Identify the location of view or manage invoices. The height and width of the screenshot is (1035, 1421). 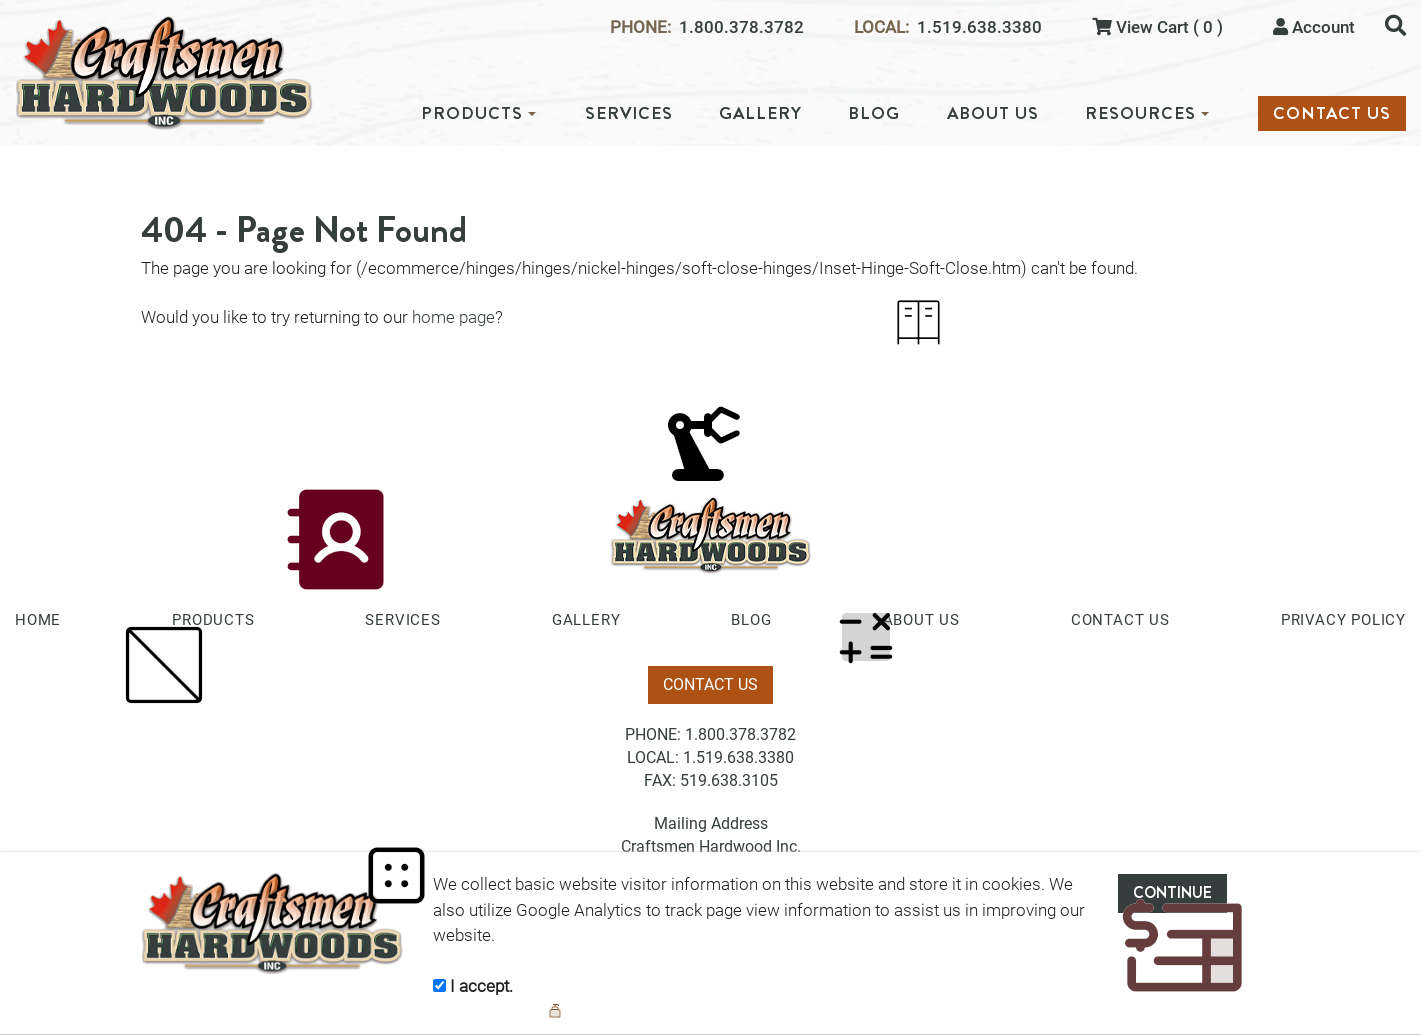
(1184, 947).